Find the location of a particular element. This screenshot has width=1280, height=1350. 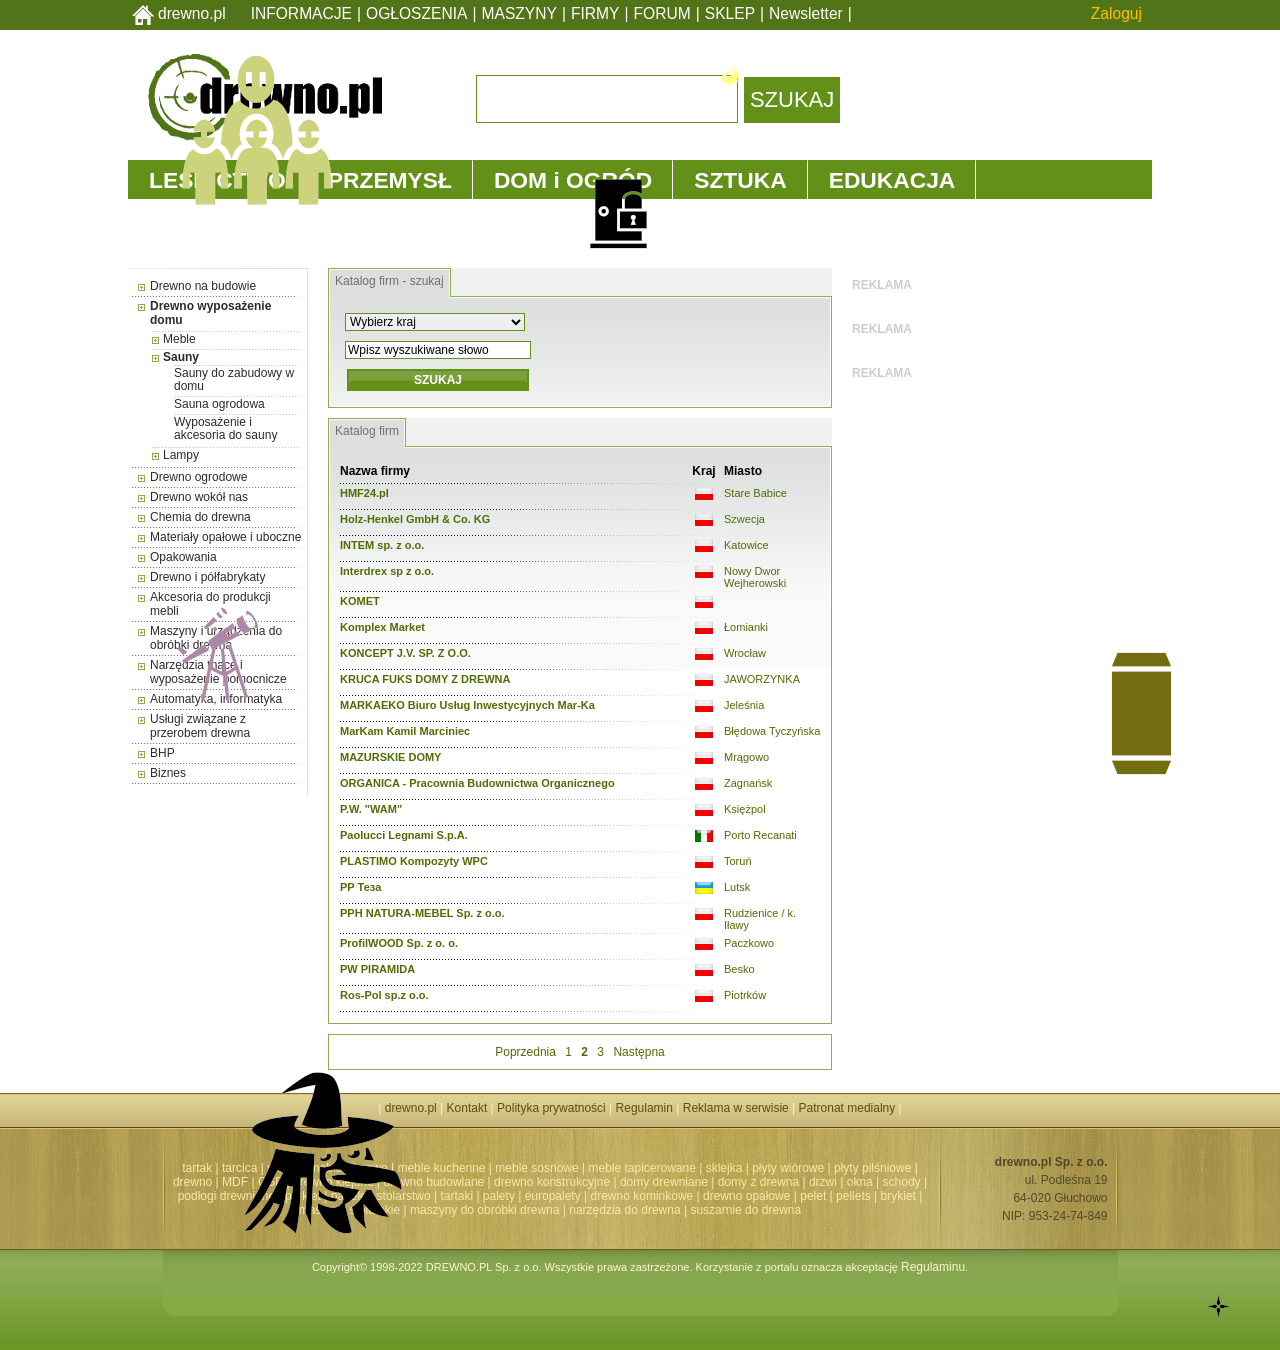

explore or discover new content is located at coordinates (218, 654).